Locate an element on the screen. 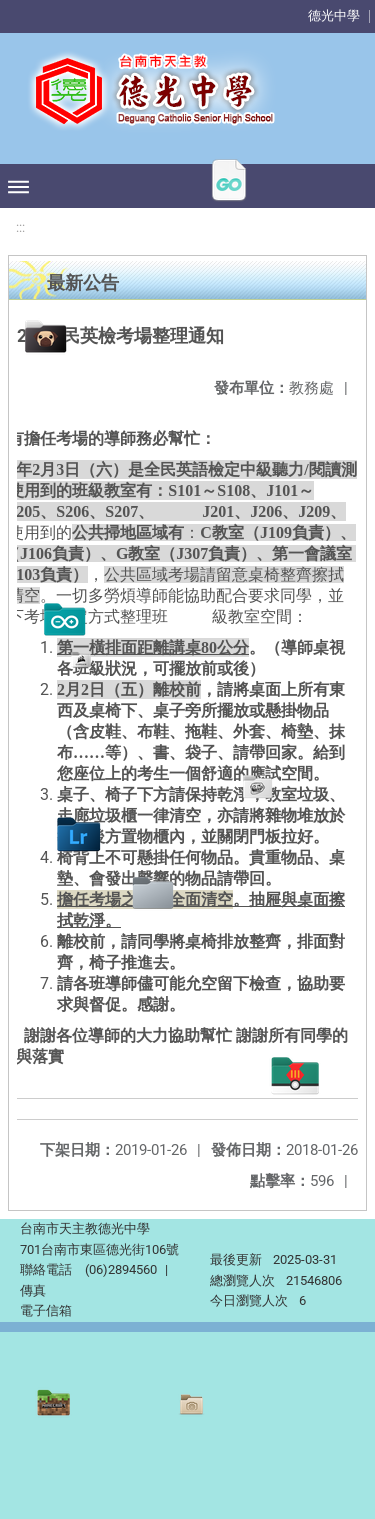 Image resolution: width=375 pixels, height=1519 pixels. open pokémon lure ball themed folder is located at coordinates (295, 1077).